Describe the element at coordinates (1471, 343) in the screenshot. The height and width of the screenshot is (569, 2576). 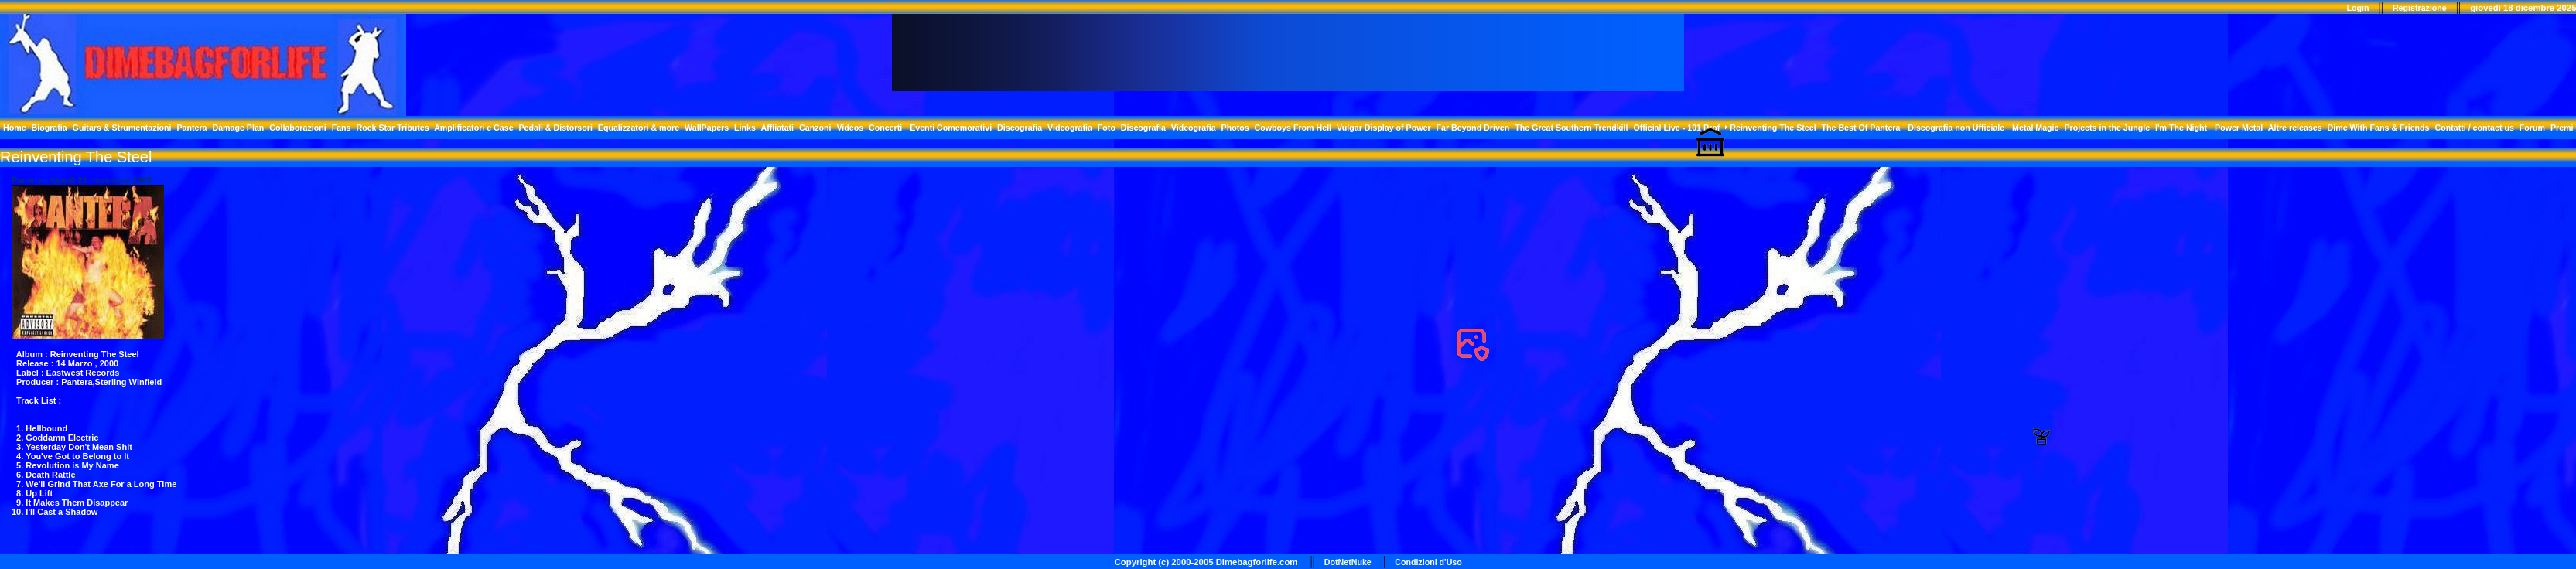
I see `protected photo or image` at that location.